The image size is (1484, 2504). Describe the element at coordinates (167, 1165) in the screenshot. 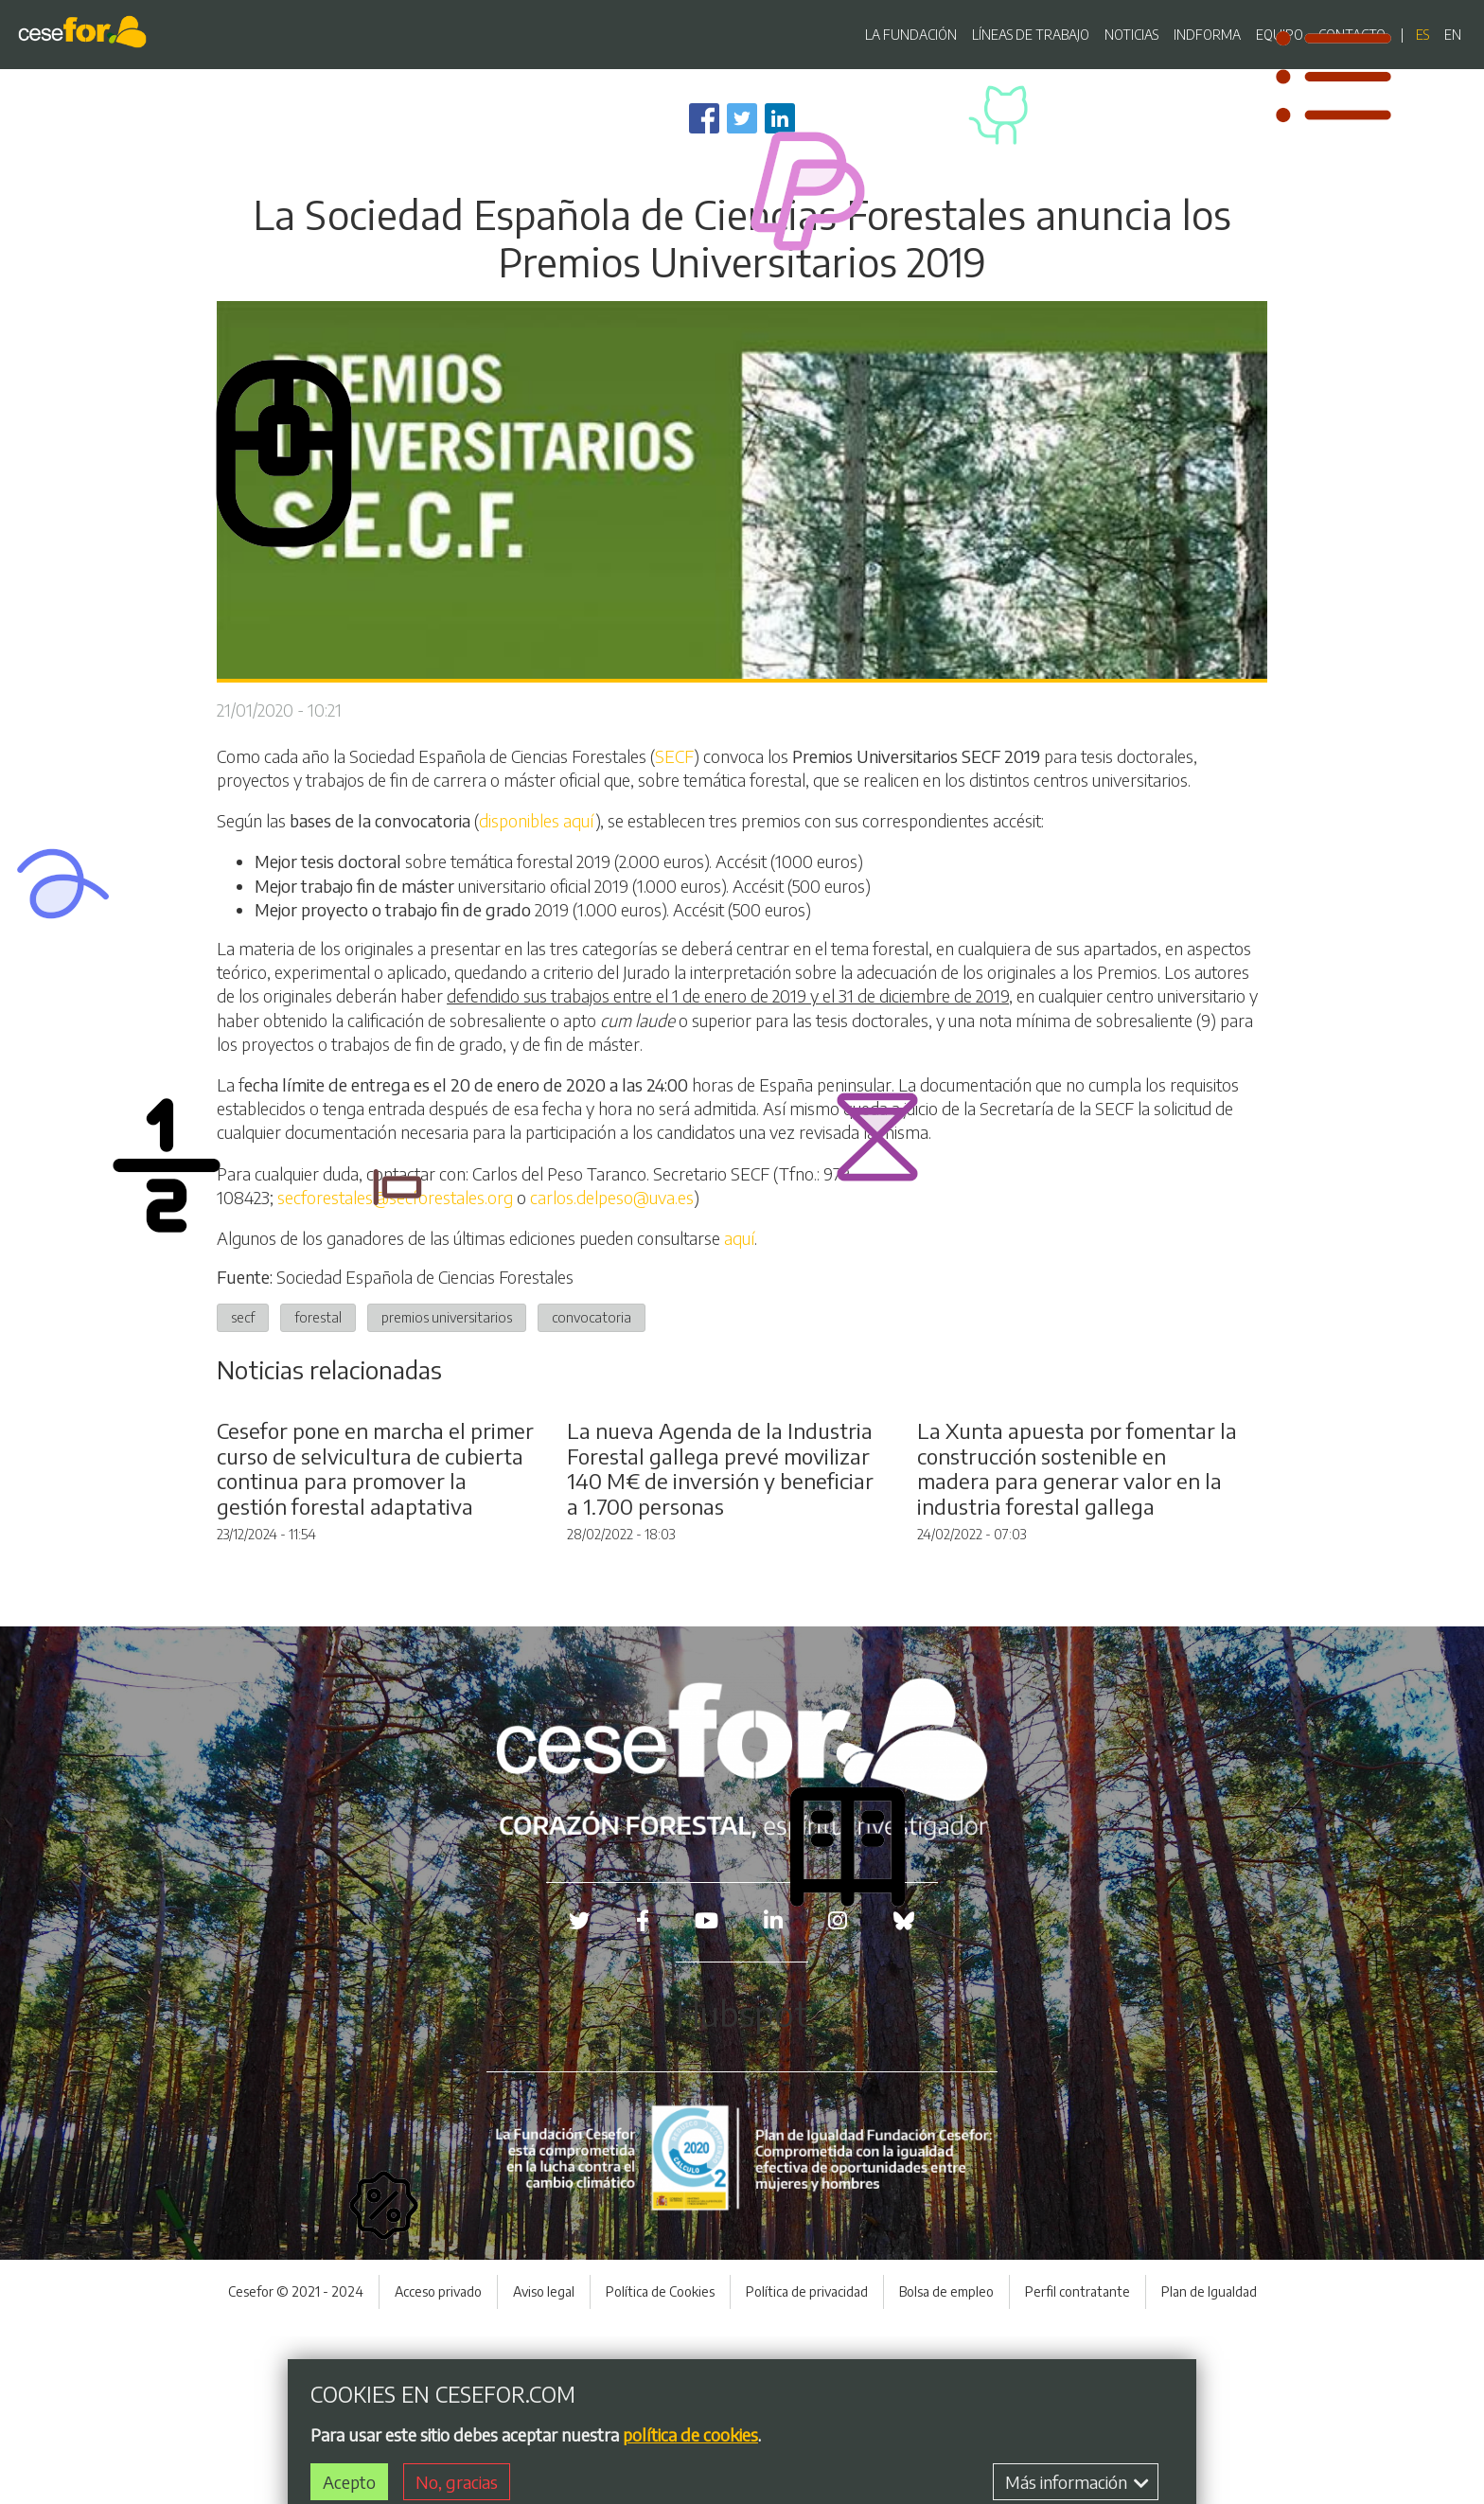

I see `insert a fraction into a document or equation` at that location.